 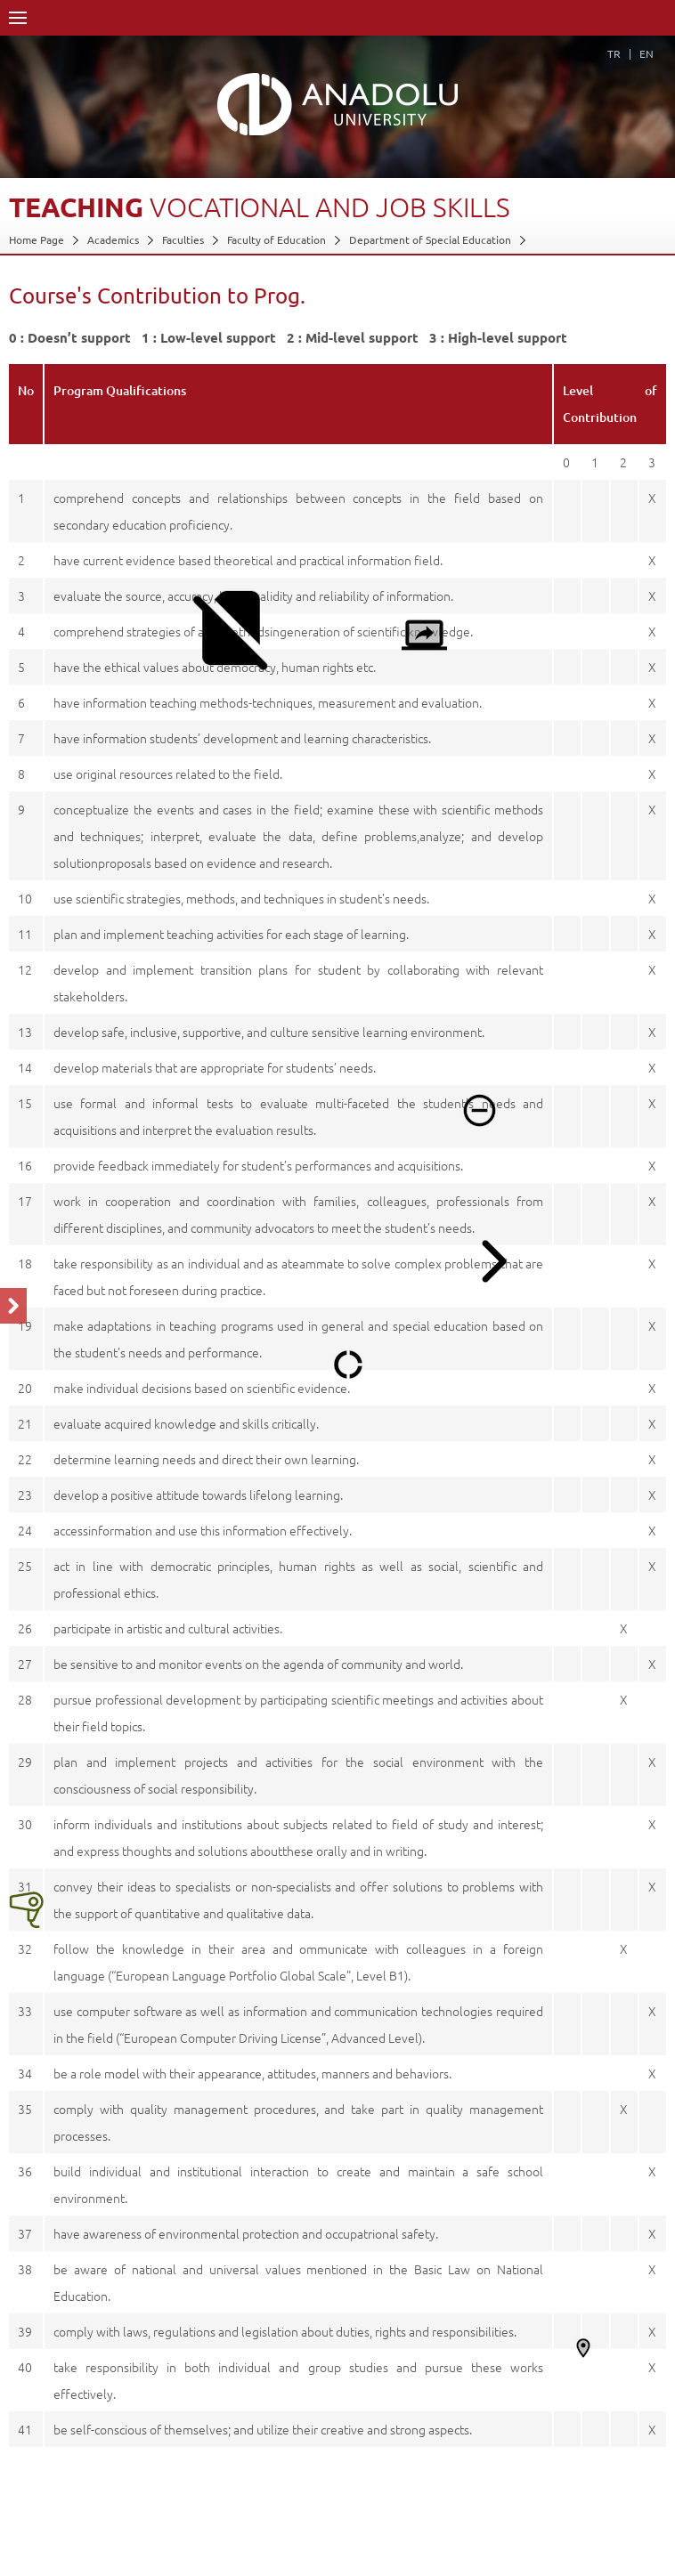 What do you see at coordinates (583, 2348) in the screenshot?
I see `view current location on map` at bounding box center [583, 2348].